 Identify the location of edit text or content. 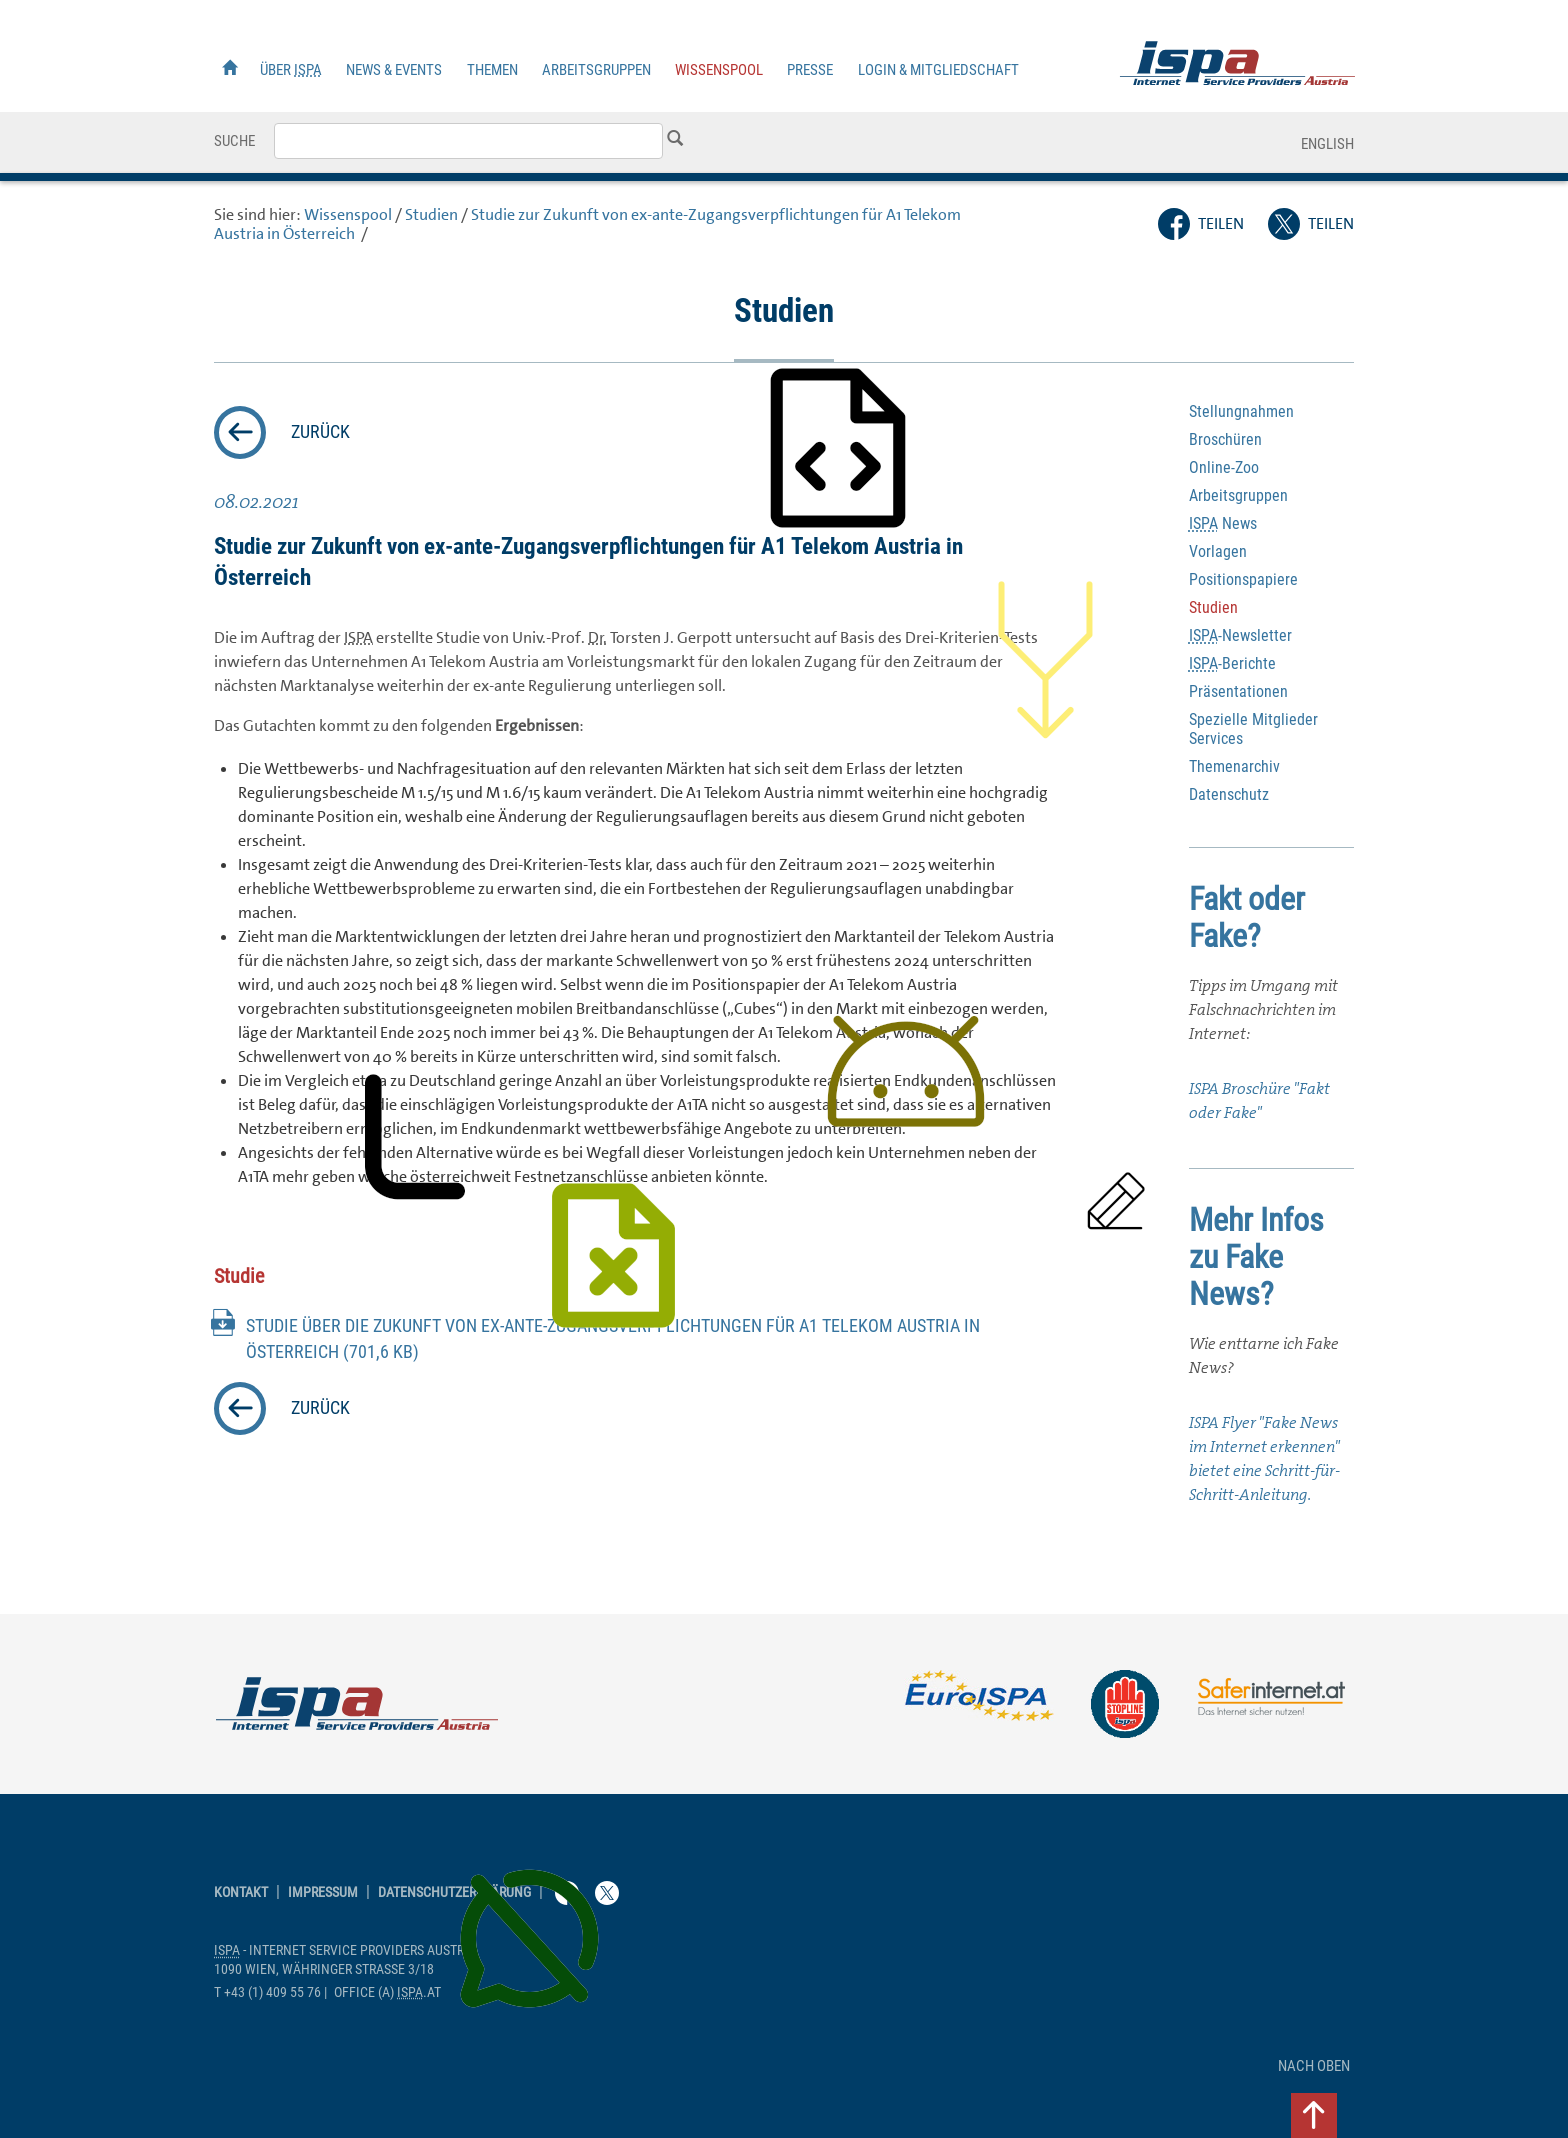
(1115, 1202).